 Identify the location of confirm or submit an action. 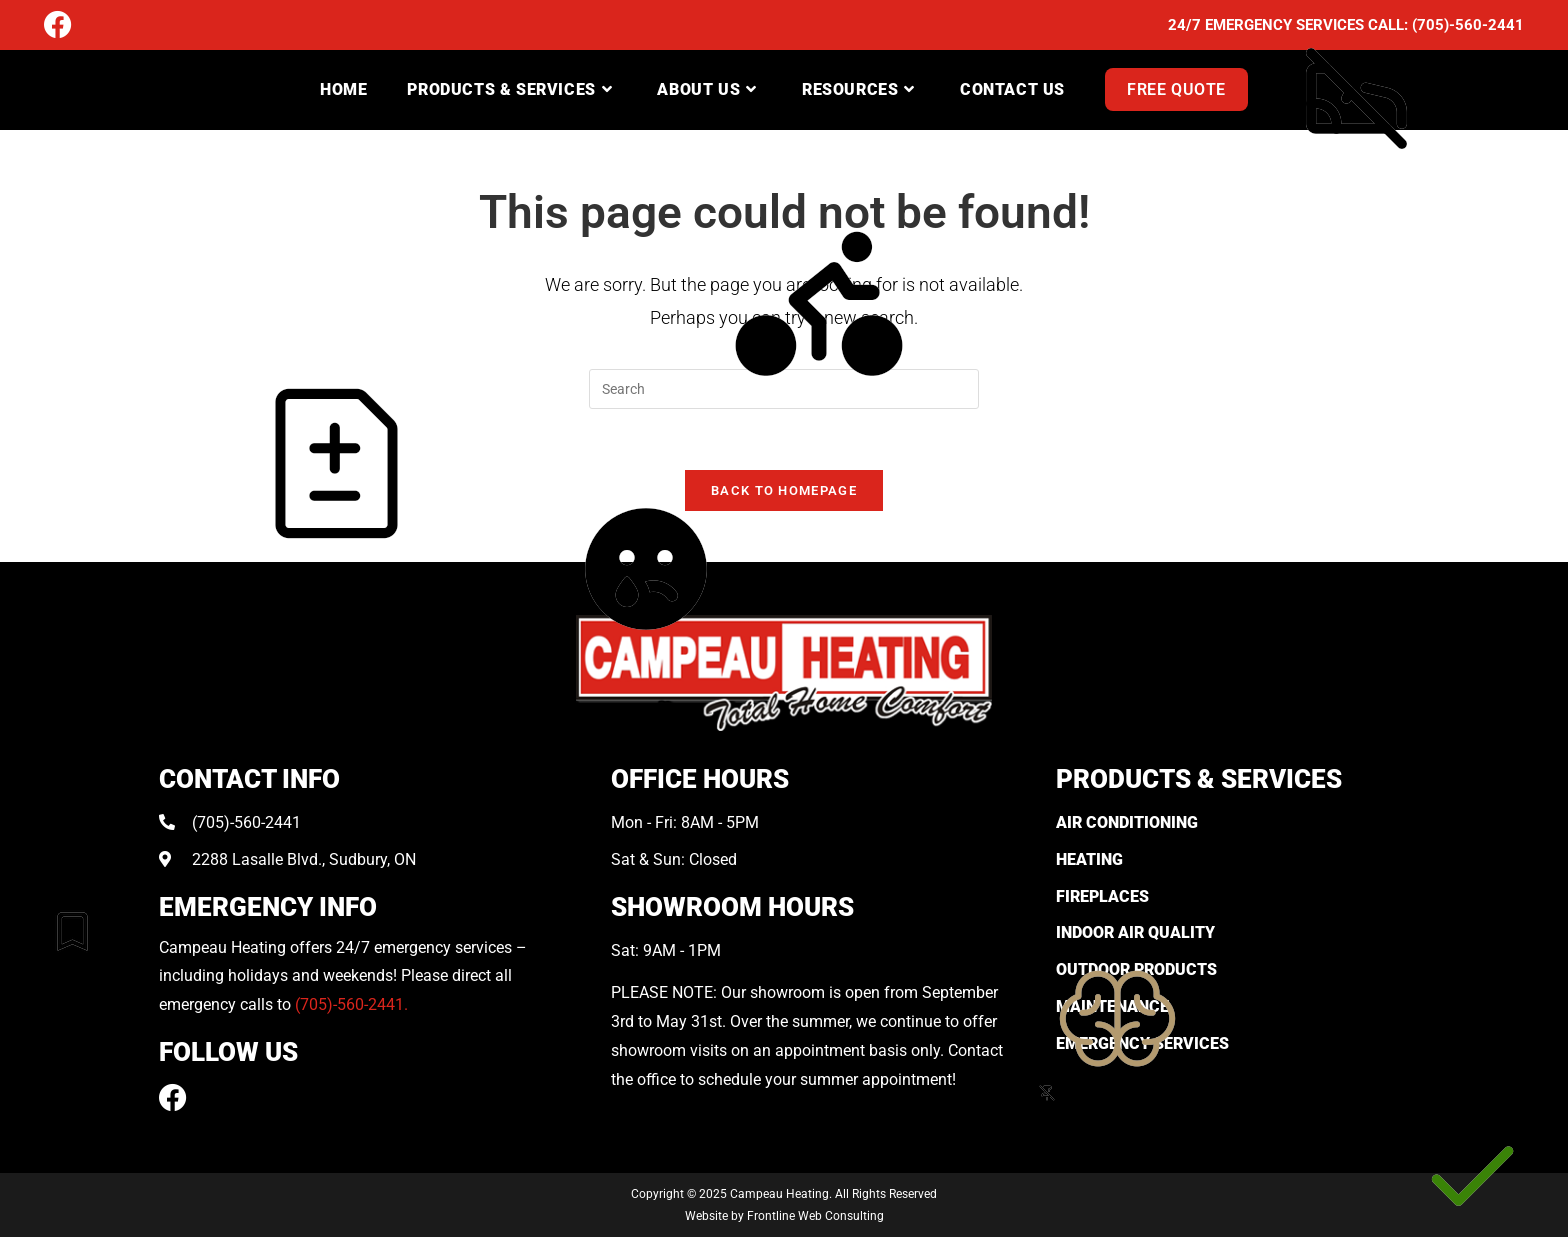
(1471, 1173).